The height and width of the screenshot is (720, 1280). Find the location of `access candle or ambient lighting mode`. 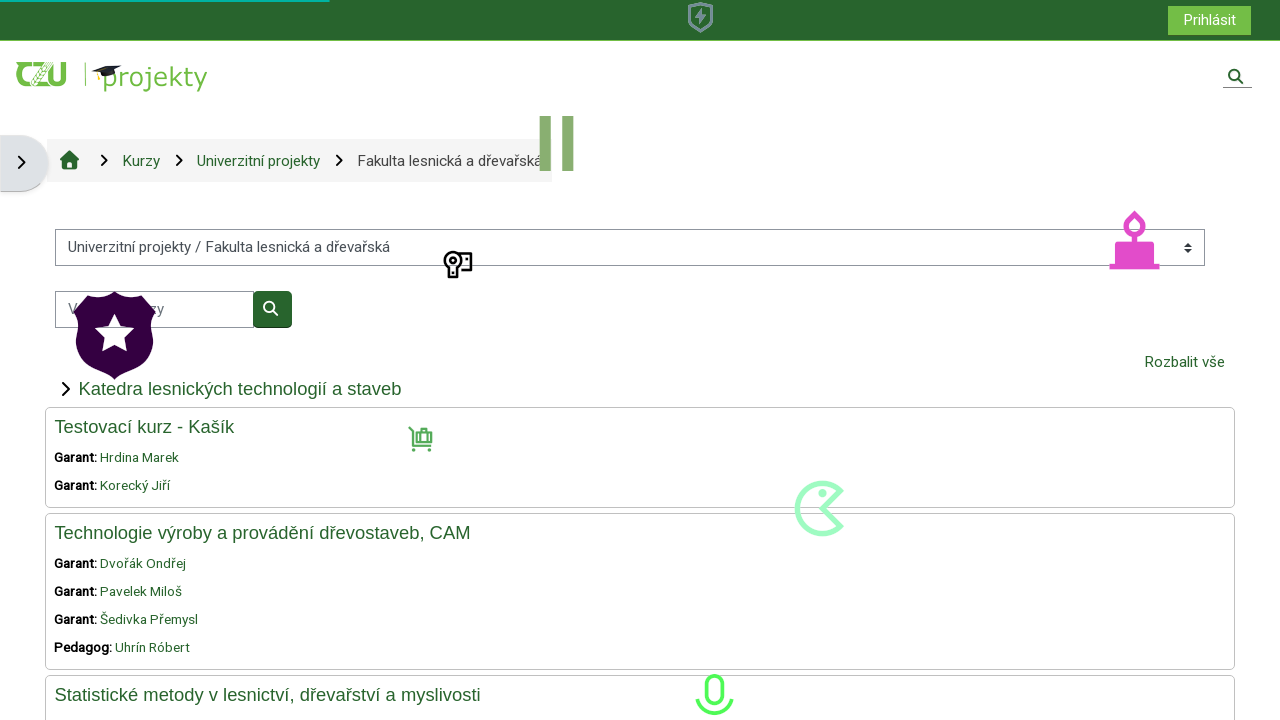

access candle or ambient lighting mode is located at coordinates (1134, 241).